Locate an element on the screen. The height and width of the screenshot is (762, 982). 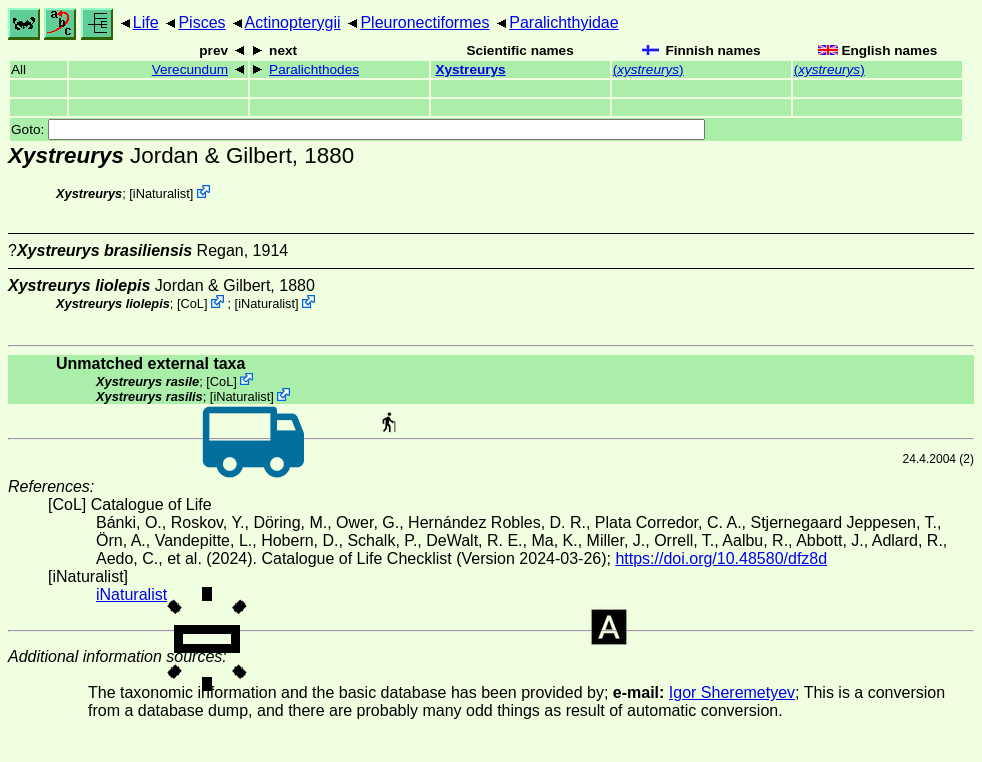
adjust screen brightness settings is located at coordinates (207, 639).